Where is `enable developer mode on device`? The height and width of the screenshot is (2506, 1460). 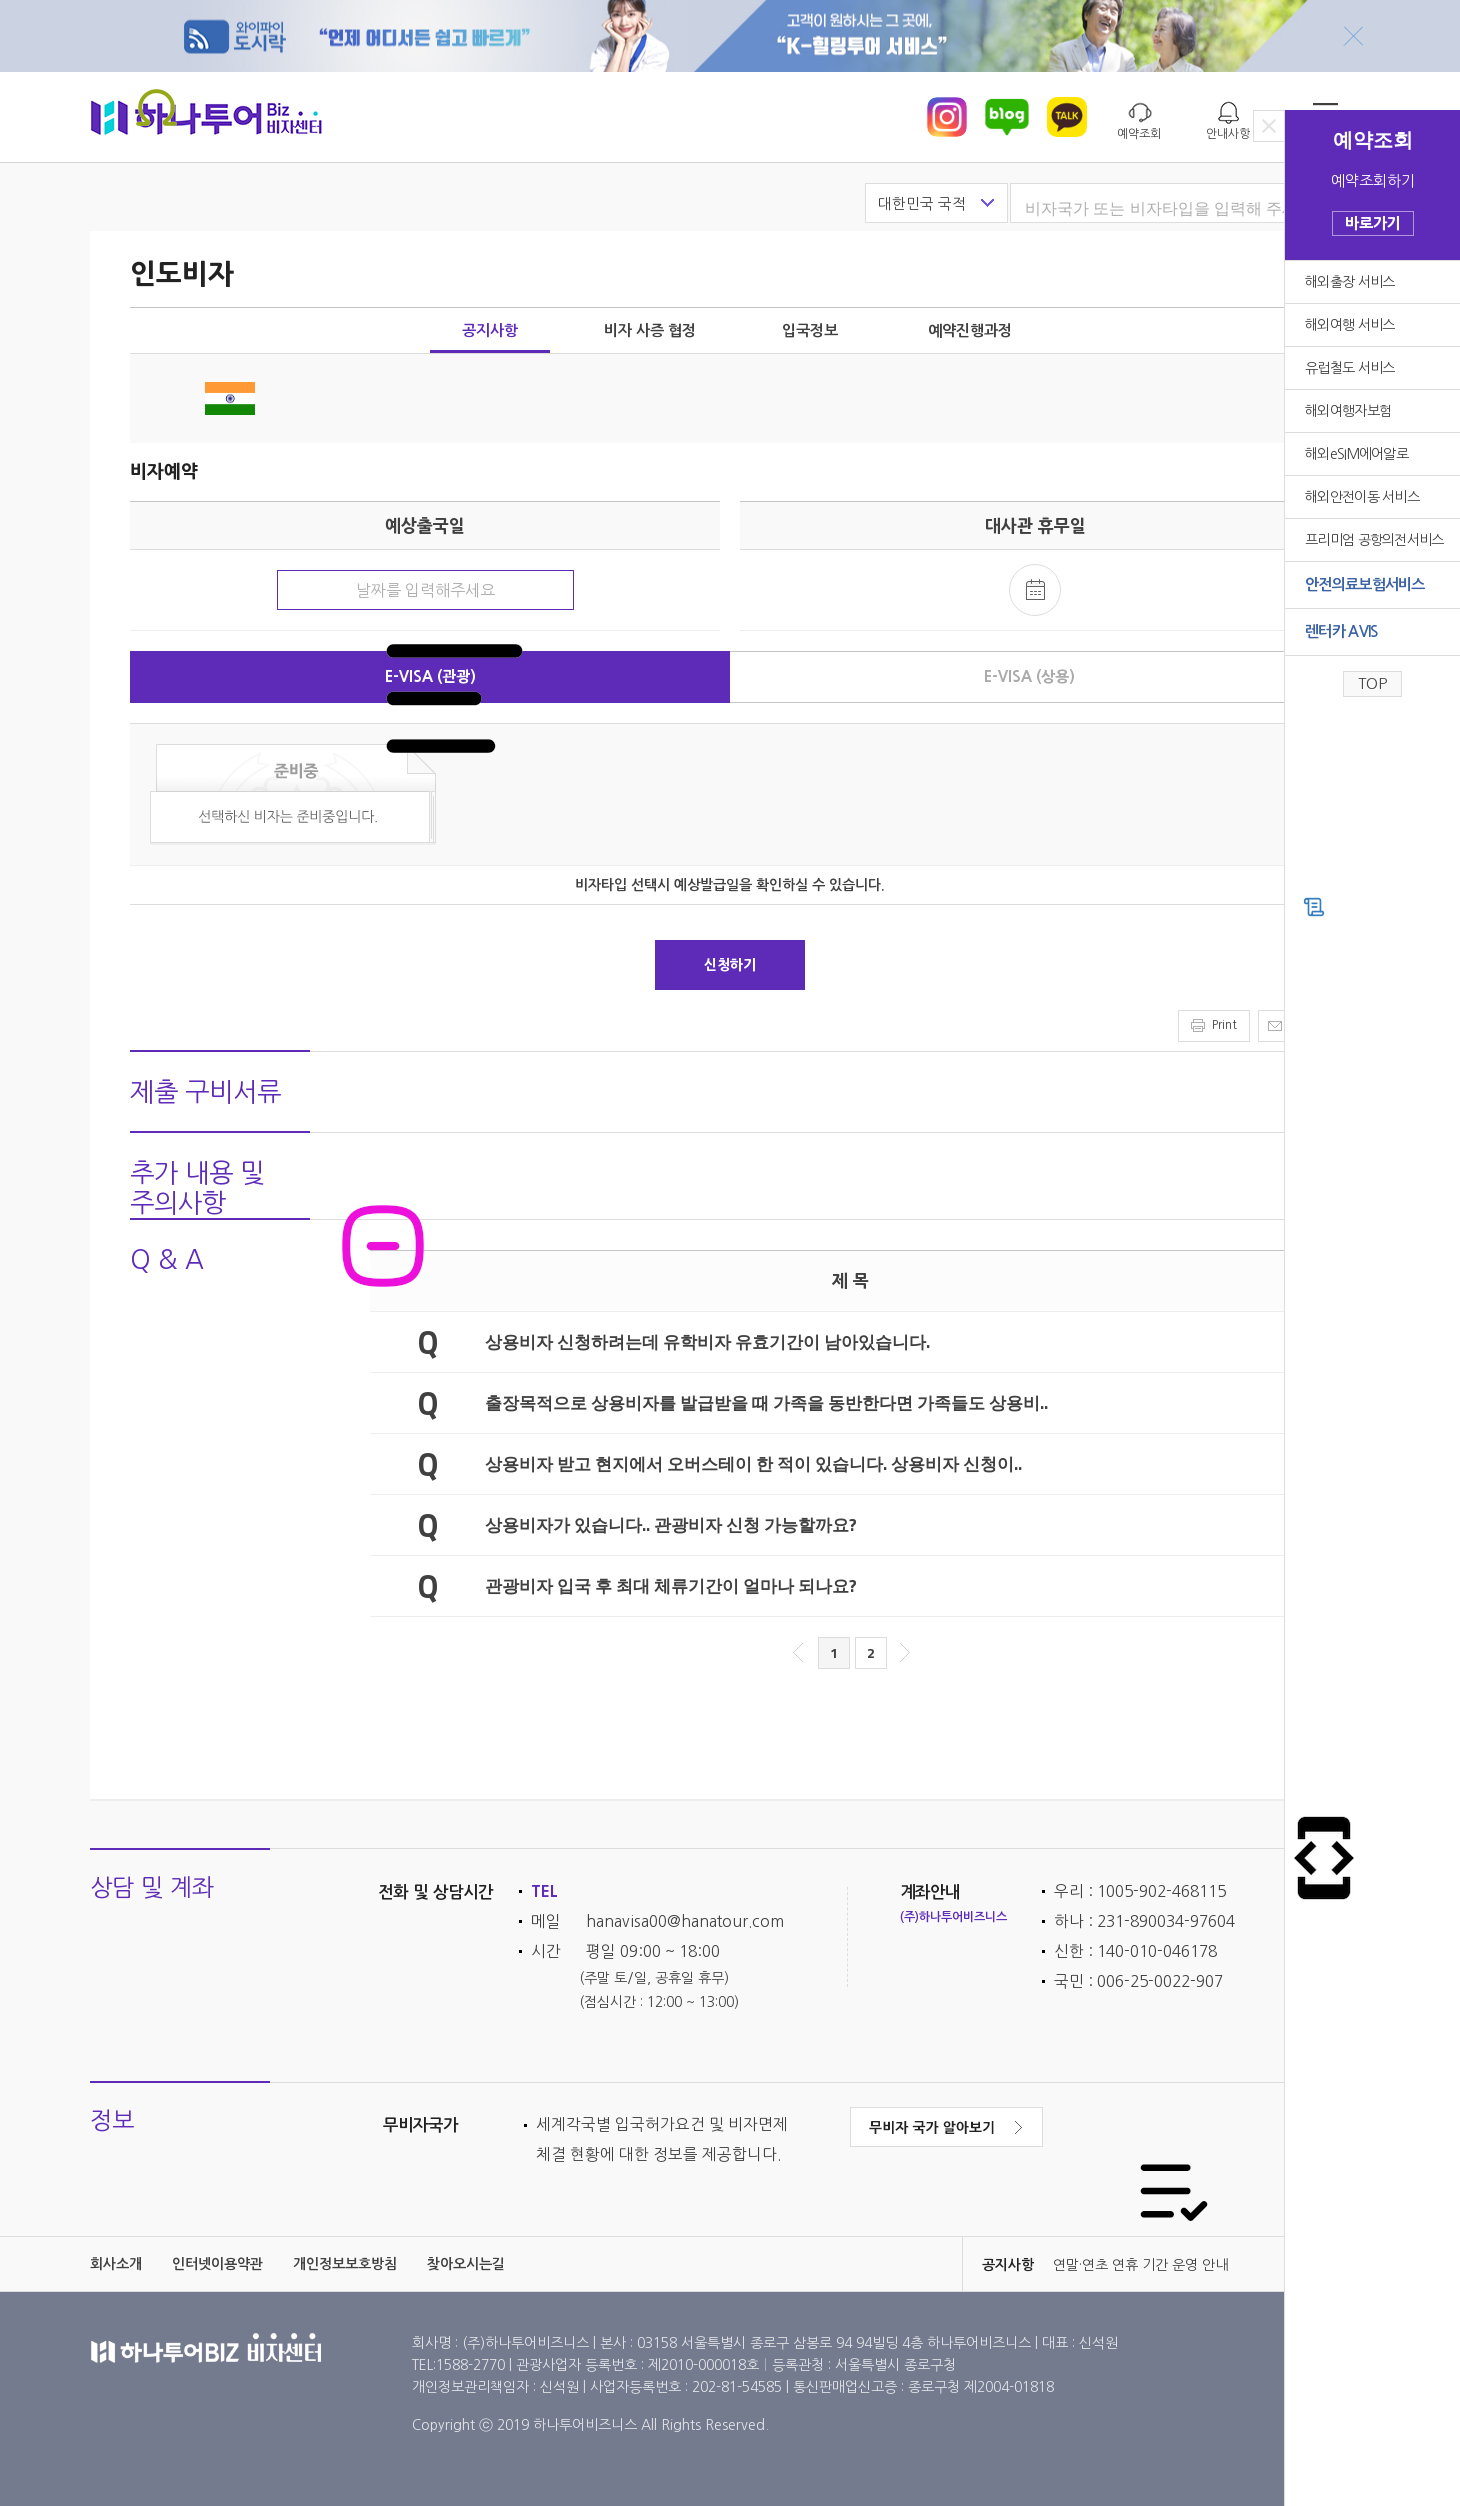
enable developer mode on device is located at coordinates (1324, 1858).